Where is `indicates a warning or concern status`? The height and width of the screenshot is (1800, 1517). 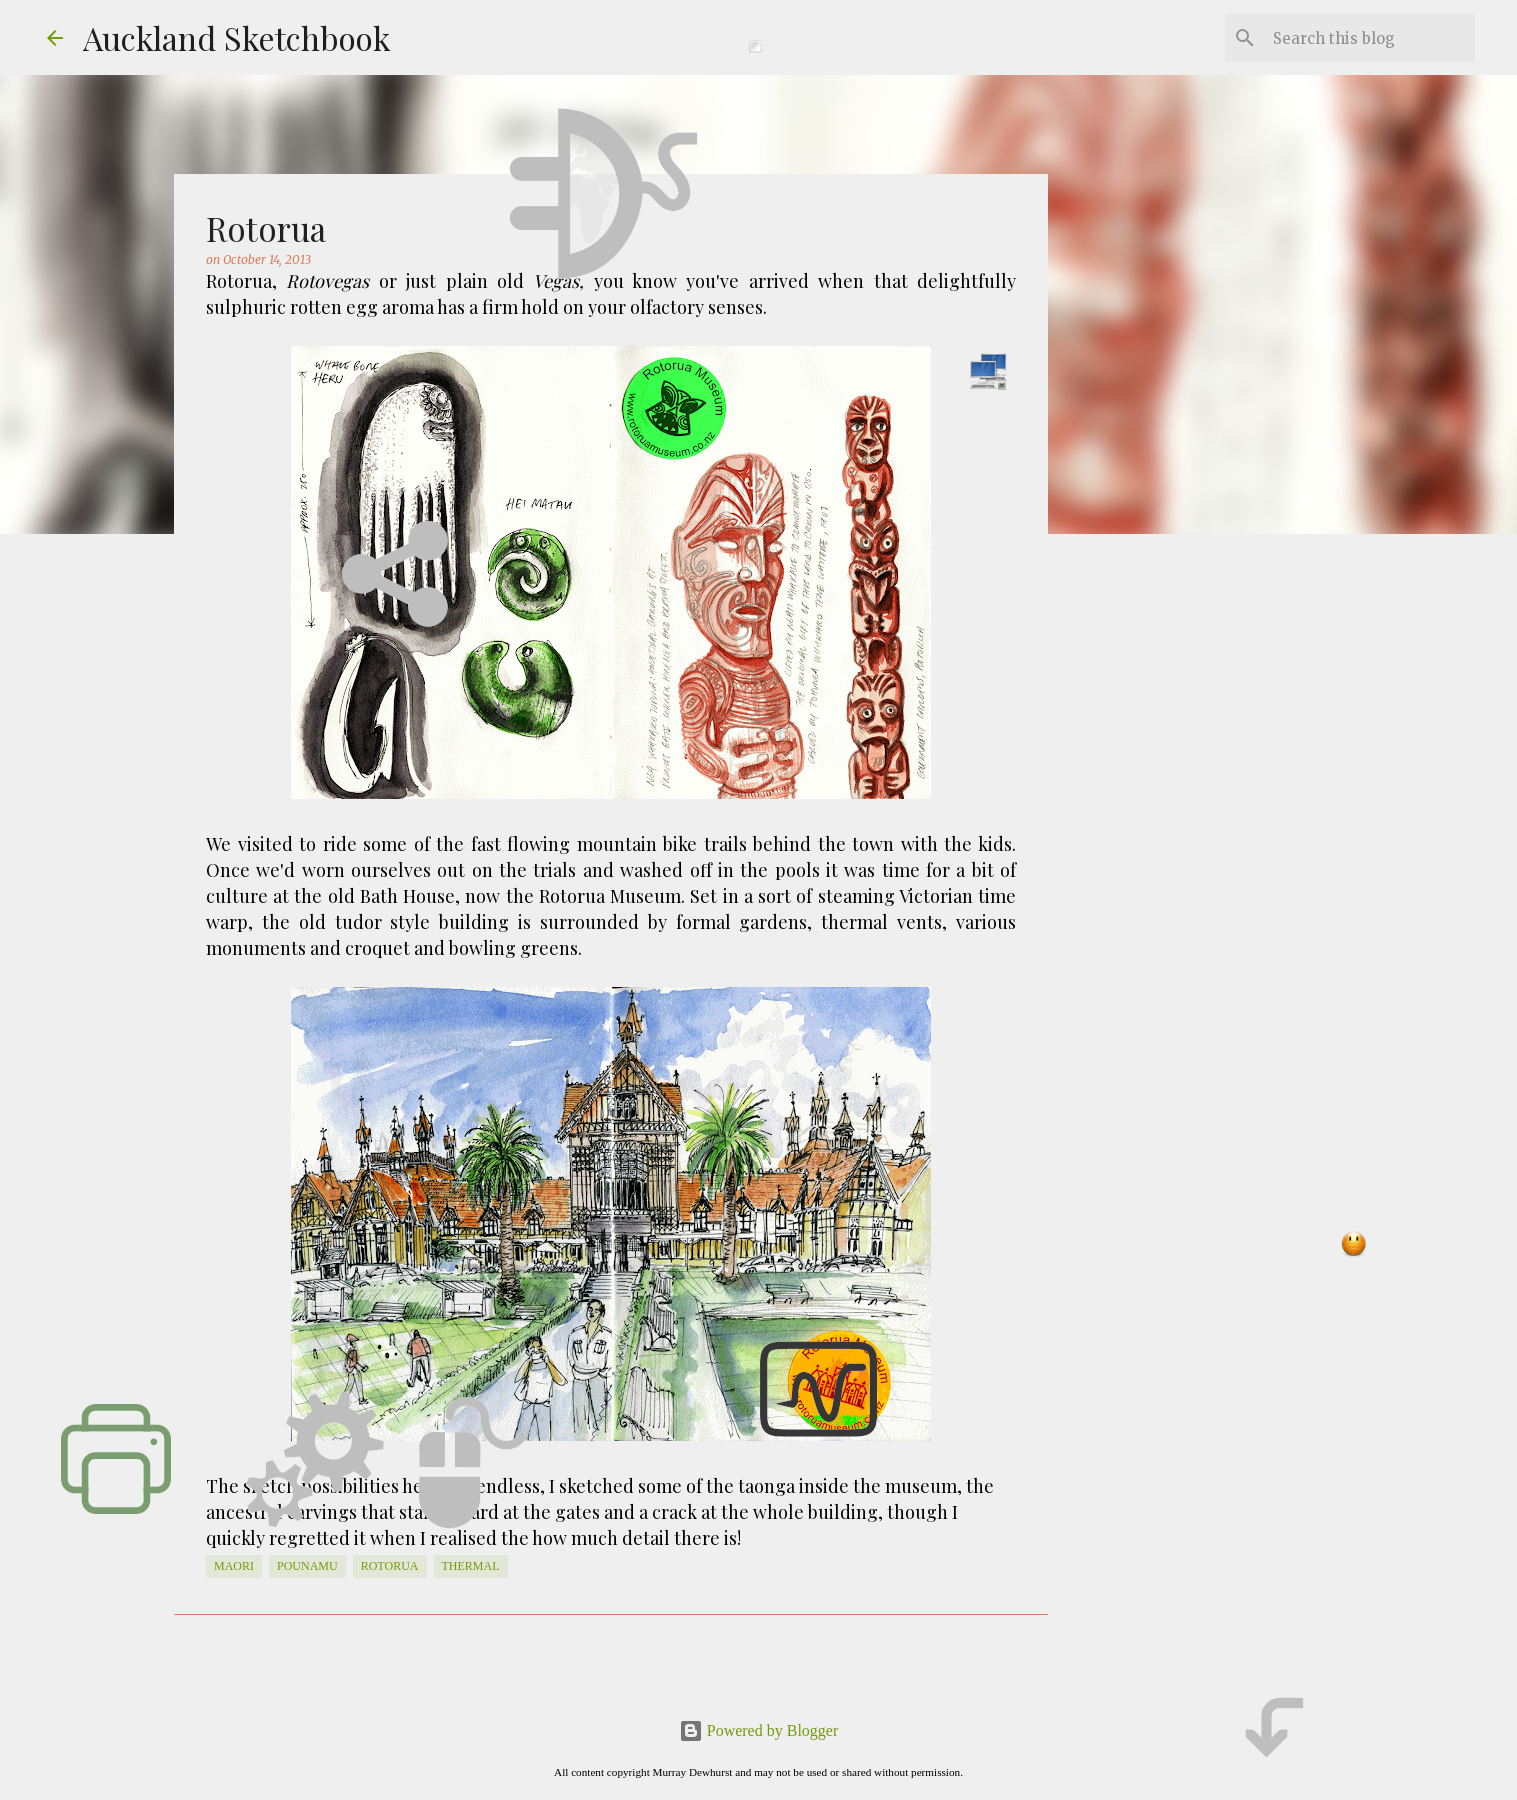
indicates a warning or concern status is located at coordinates (1354, 1244).